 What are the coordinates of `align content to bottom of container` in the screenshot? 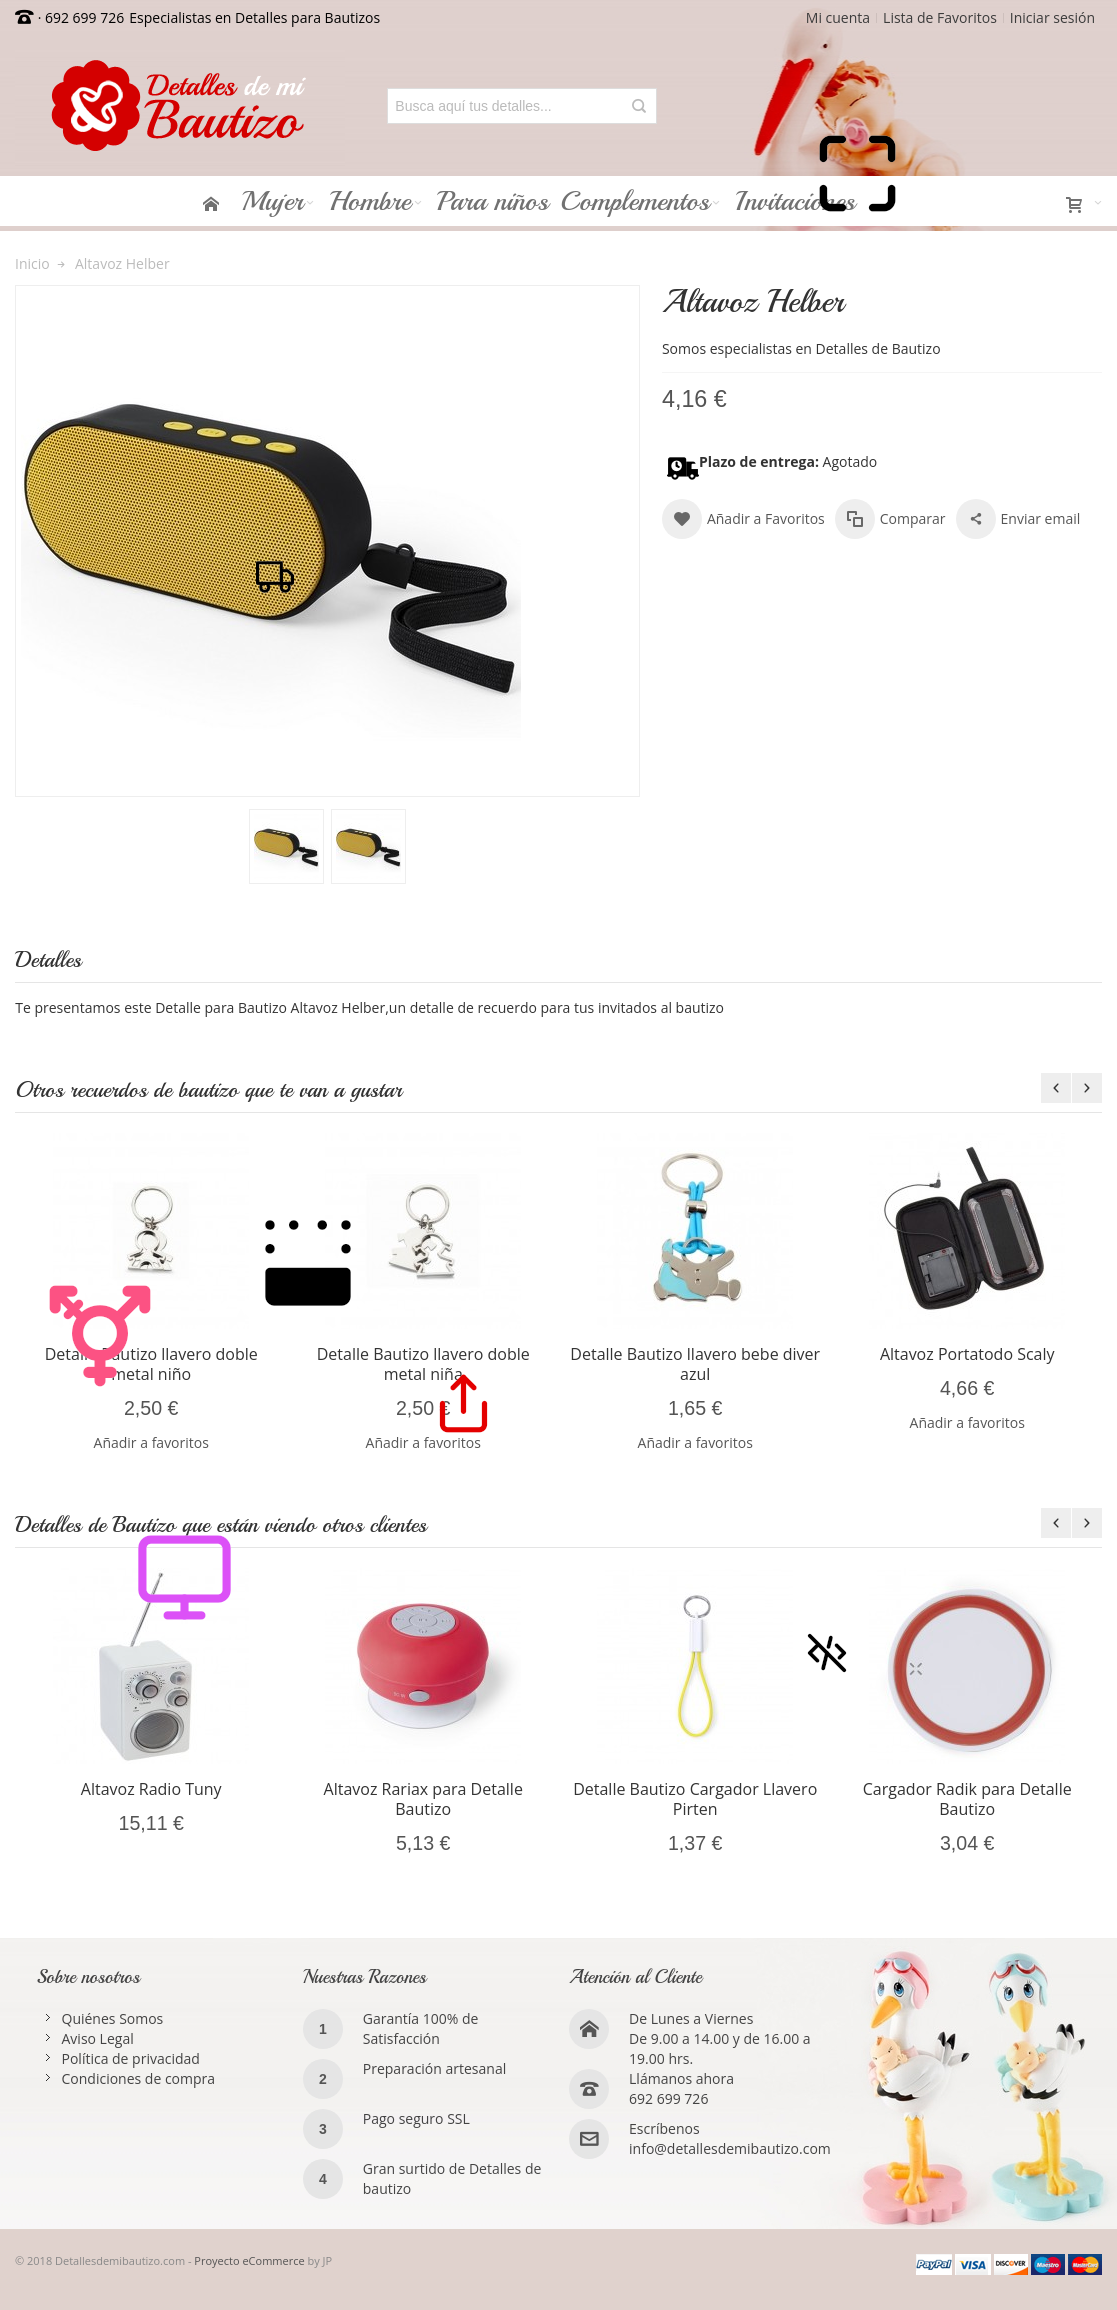 It's located at (308, 1263).